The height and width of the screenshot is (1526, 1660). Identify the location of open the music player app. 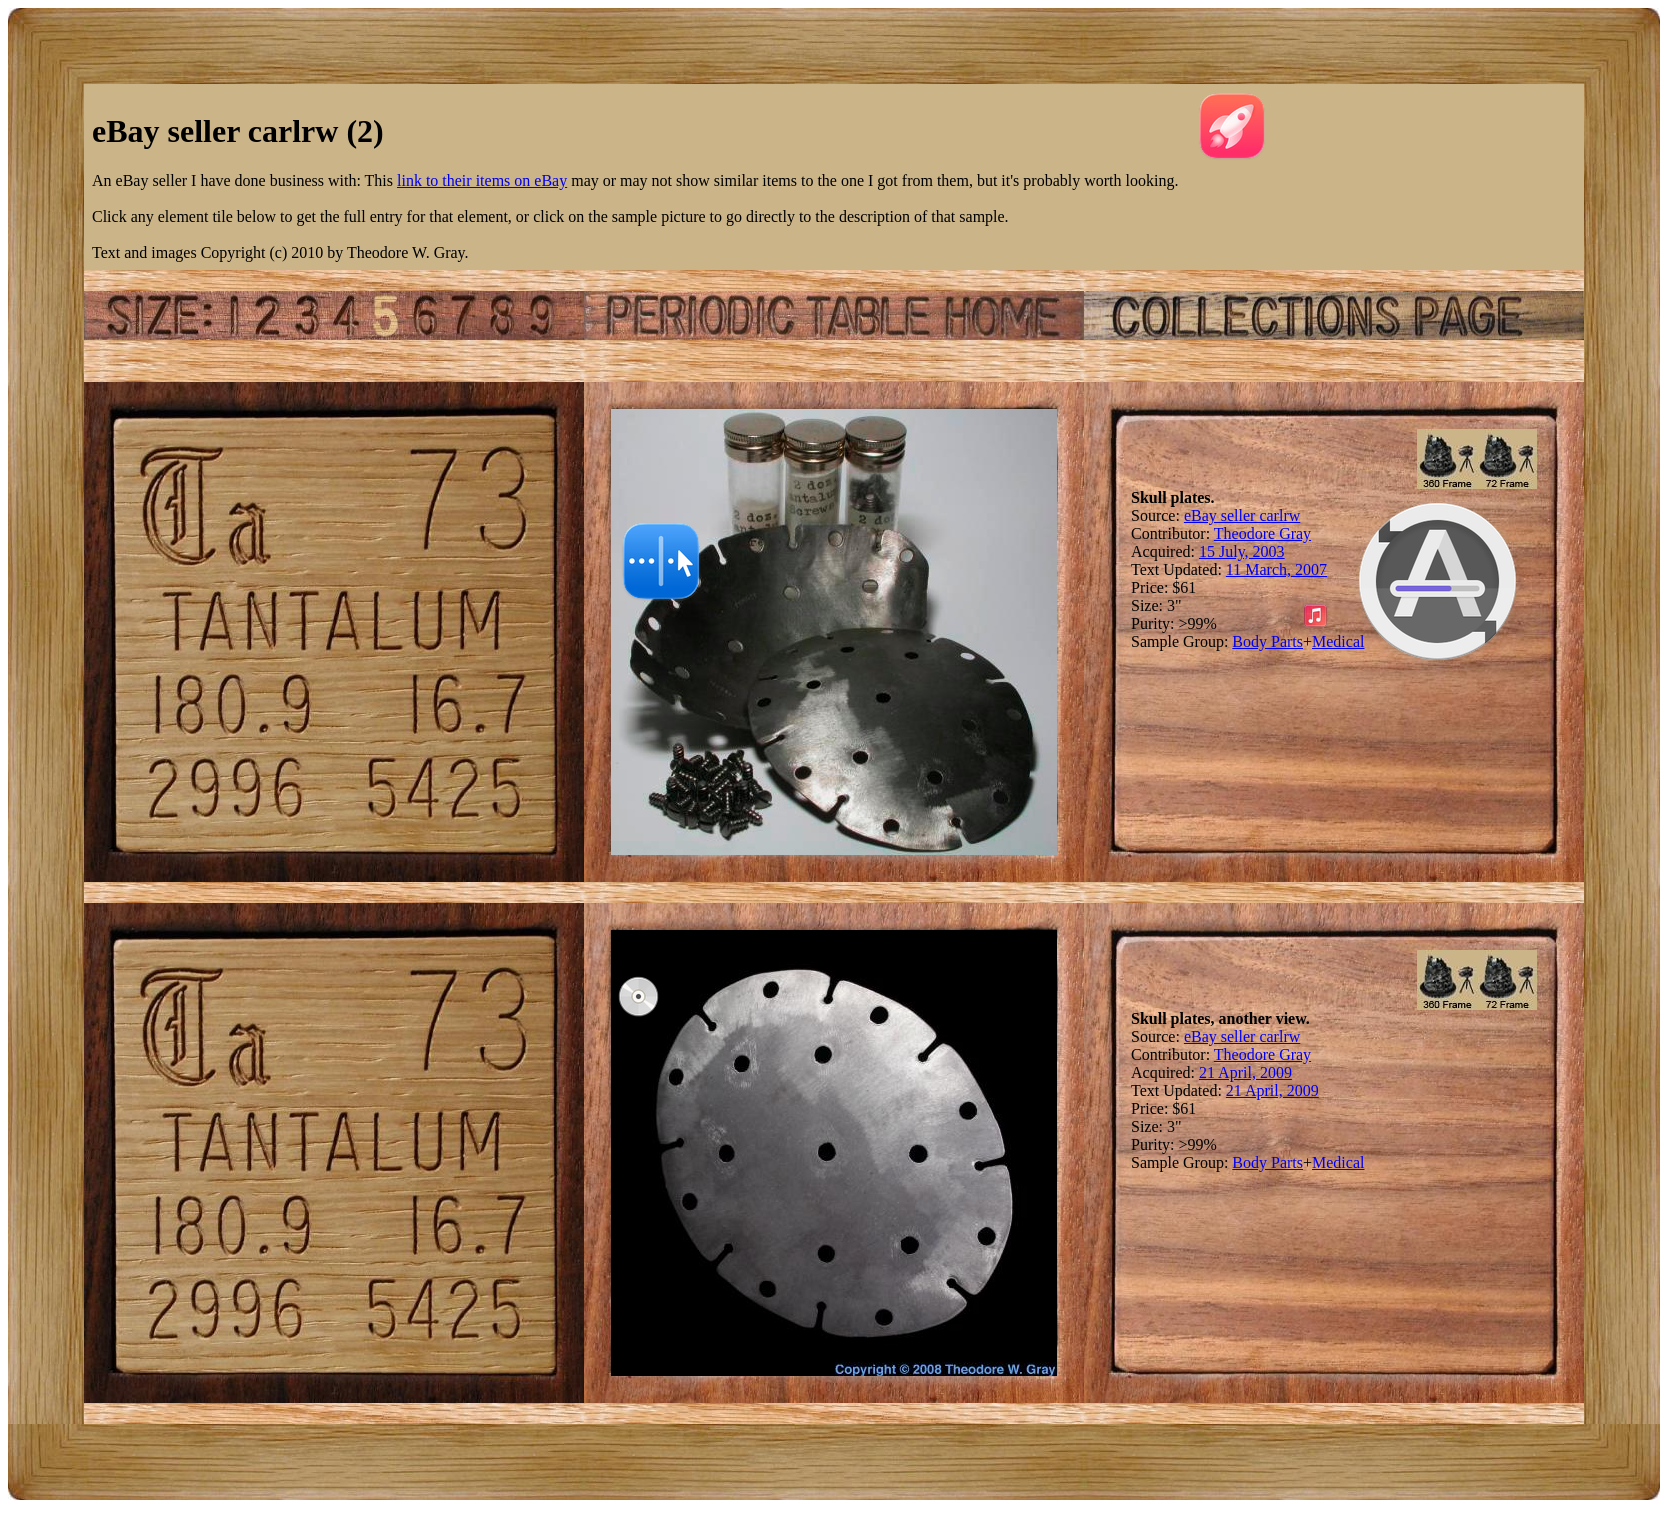
(1315, 615).